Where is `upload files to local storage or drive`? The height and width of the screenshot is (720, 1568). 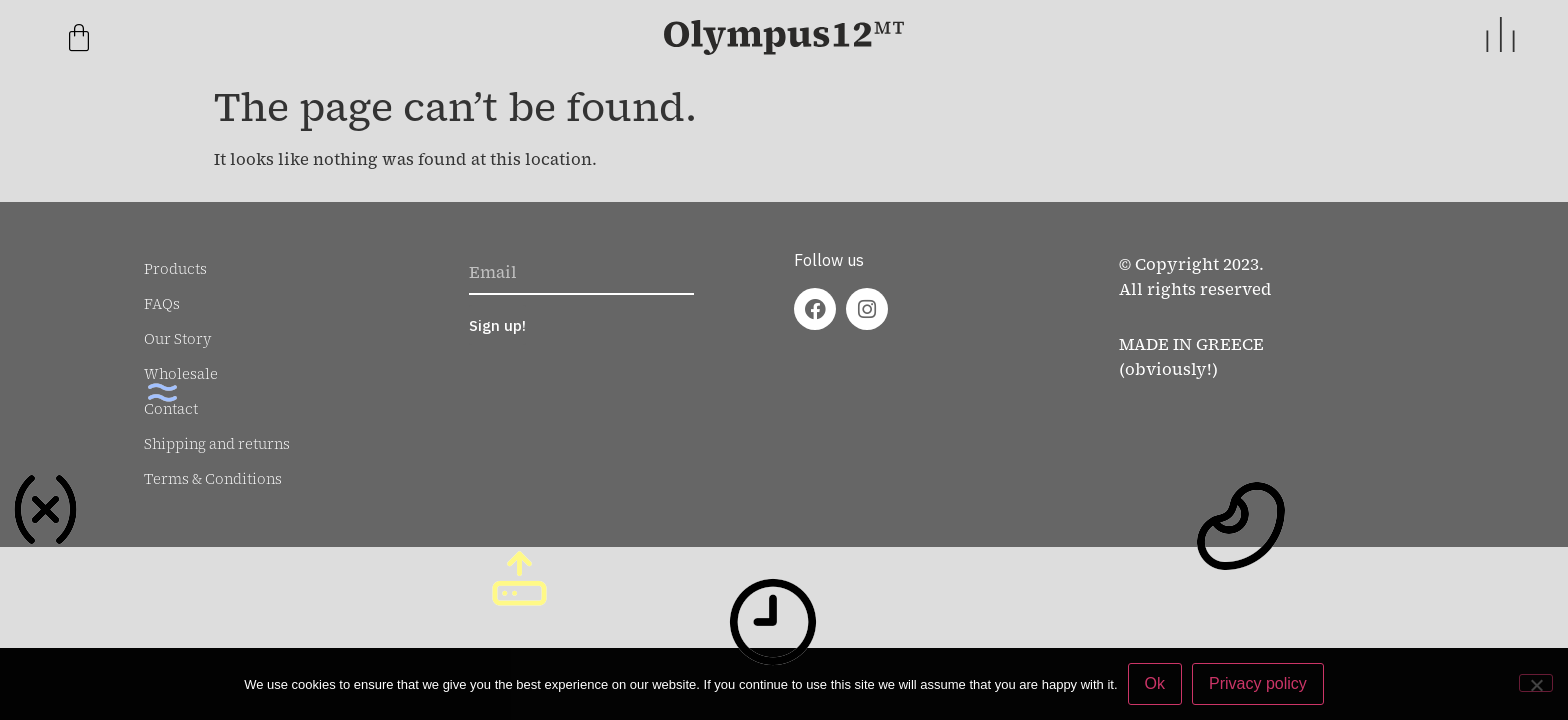 upload files to local storage or drive is located at coordinates (519, 578).